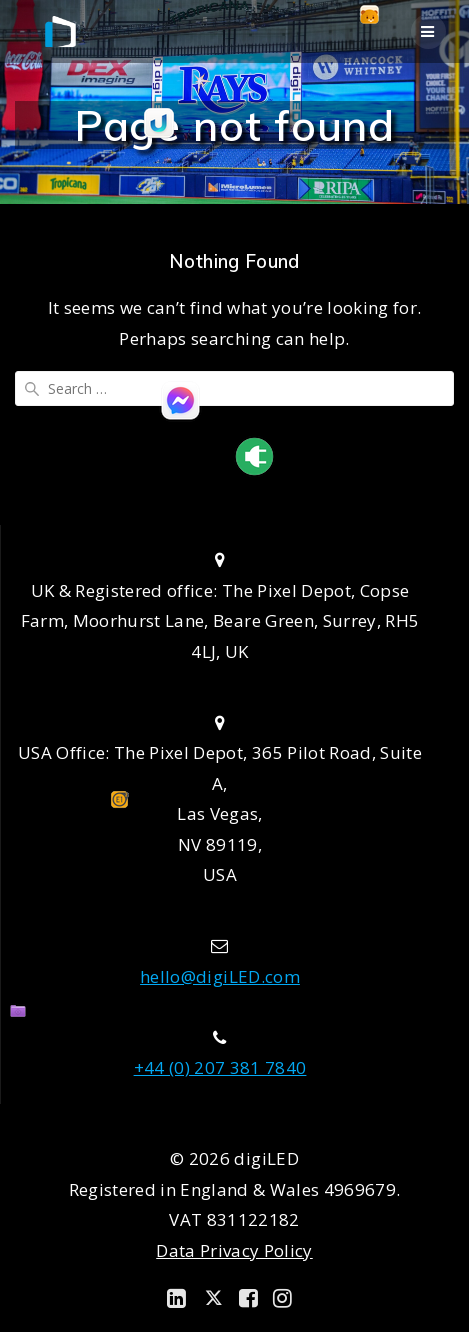 Image resolution: width=469 pixels, height=1332 pixels. What do you see at coordinates (18, 1011) in the screenshot?
I see `access public or shared folder` at bounding box center [18, 1011].